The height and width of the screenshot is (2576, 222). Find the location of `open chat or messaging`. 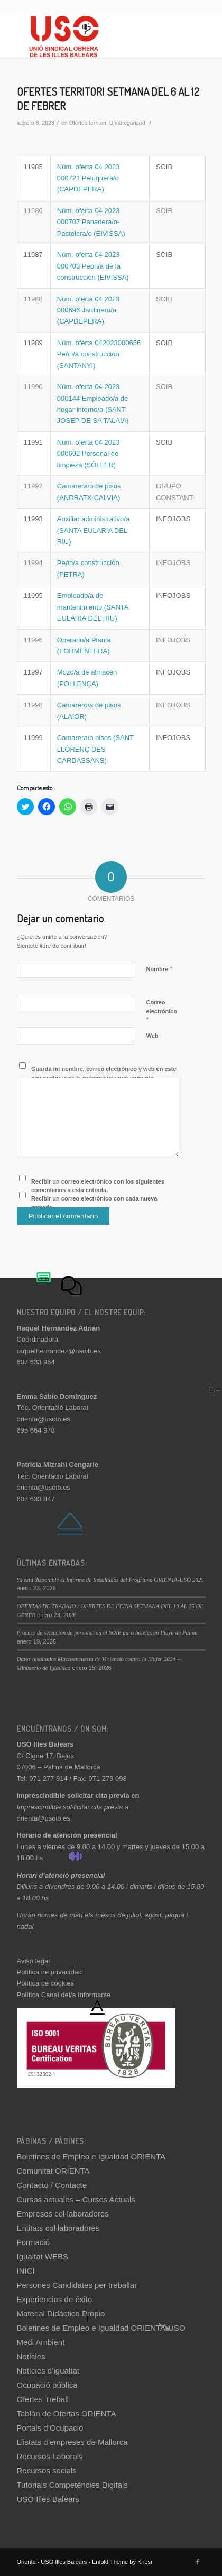

open chat or messaging is located at coordinates (71, 1286).